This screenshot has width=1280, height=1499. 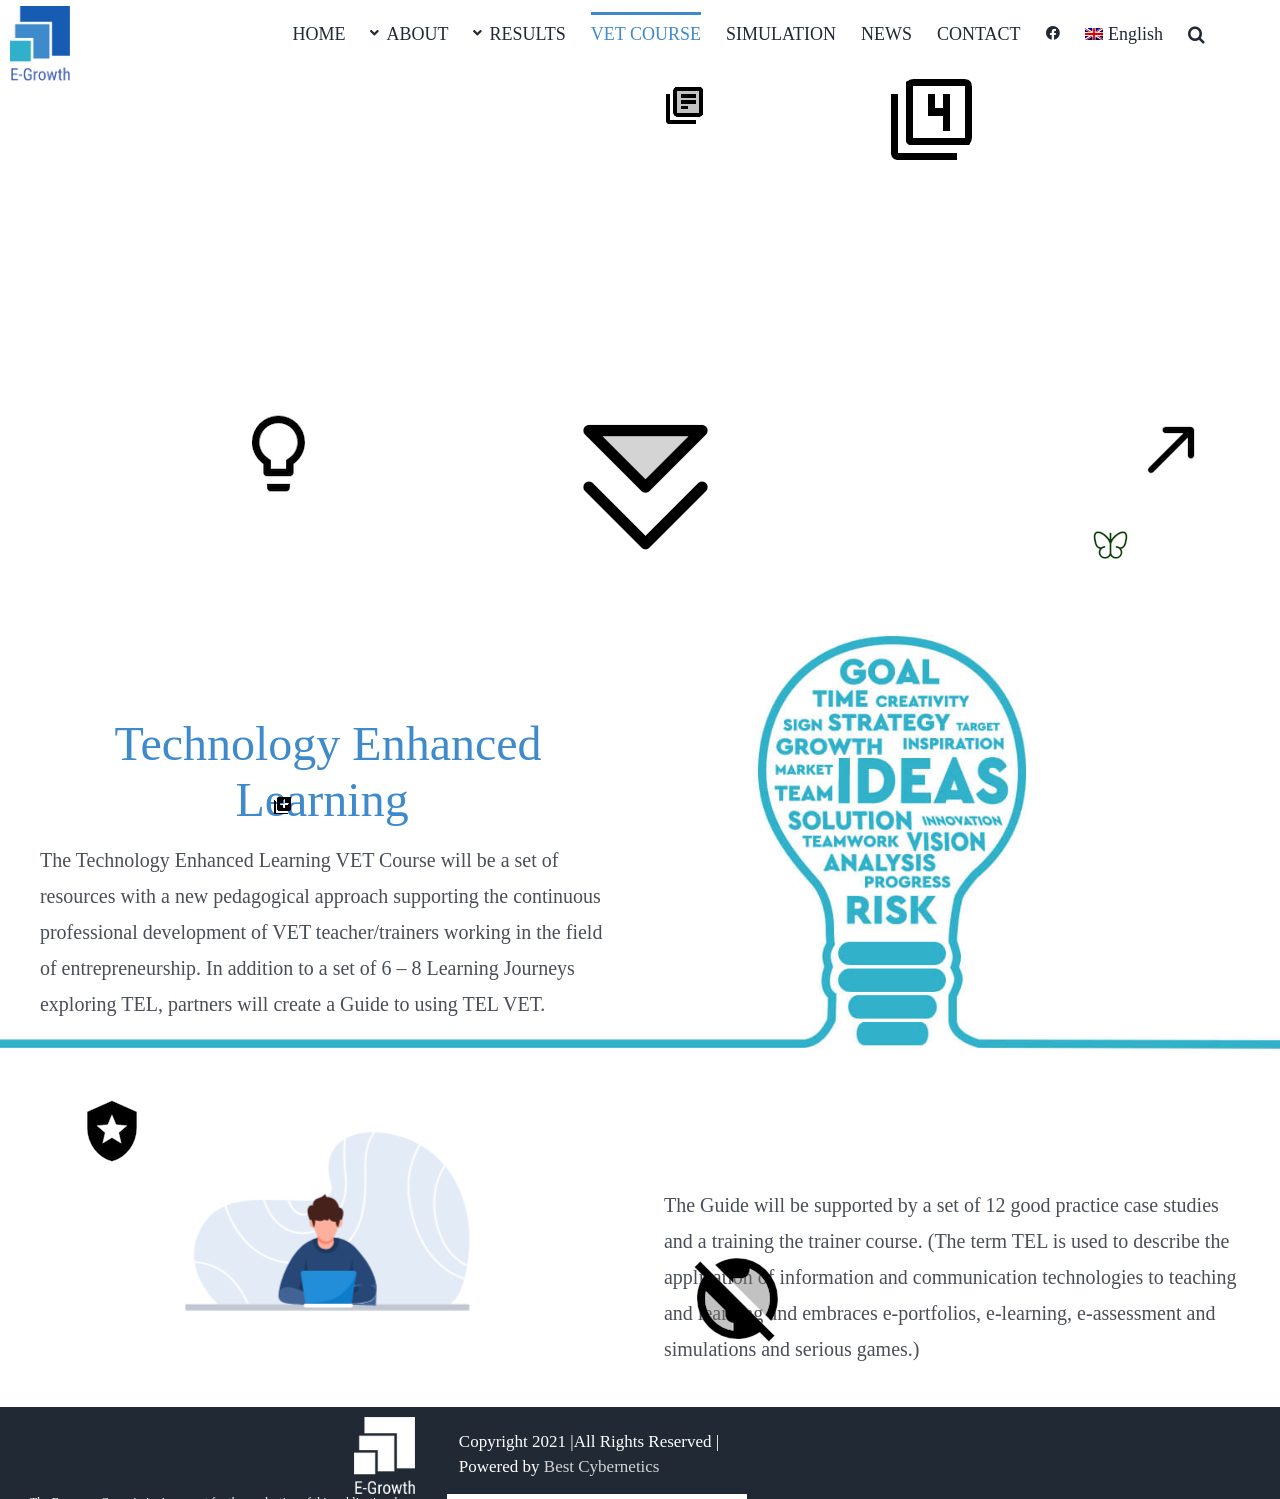 I want to click on indicates a lightweight or delicate mode, so click(x=1110, y=544).